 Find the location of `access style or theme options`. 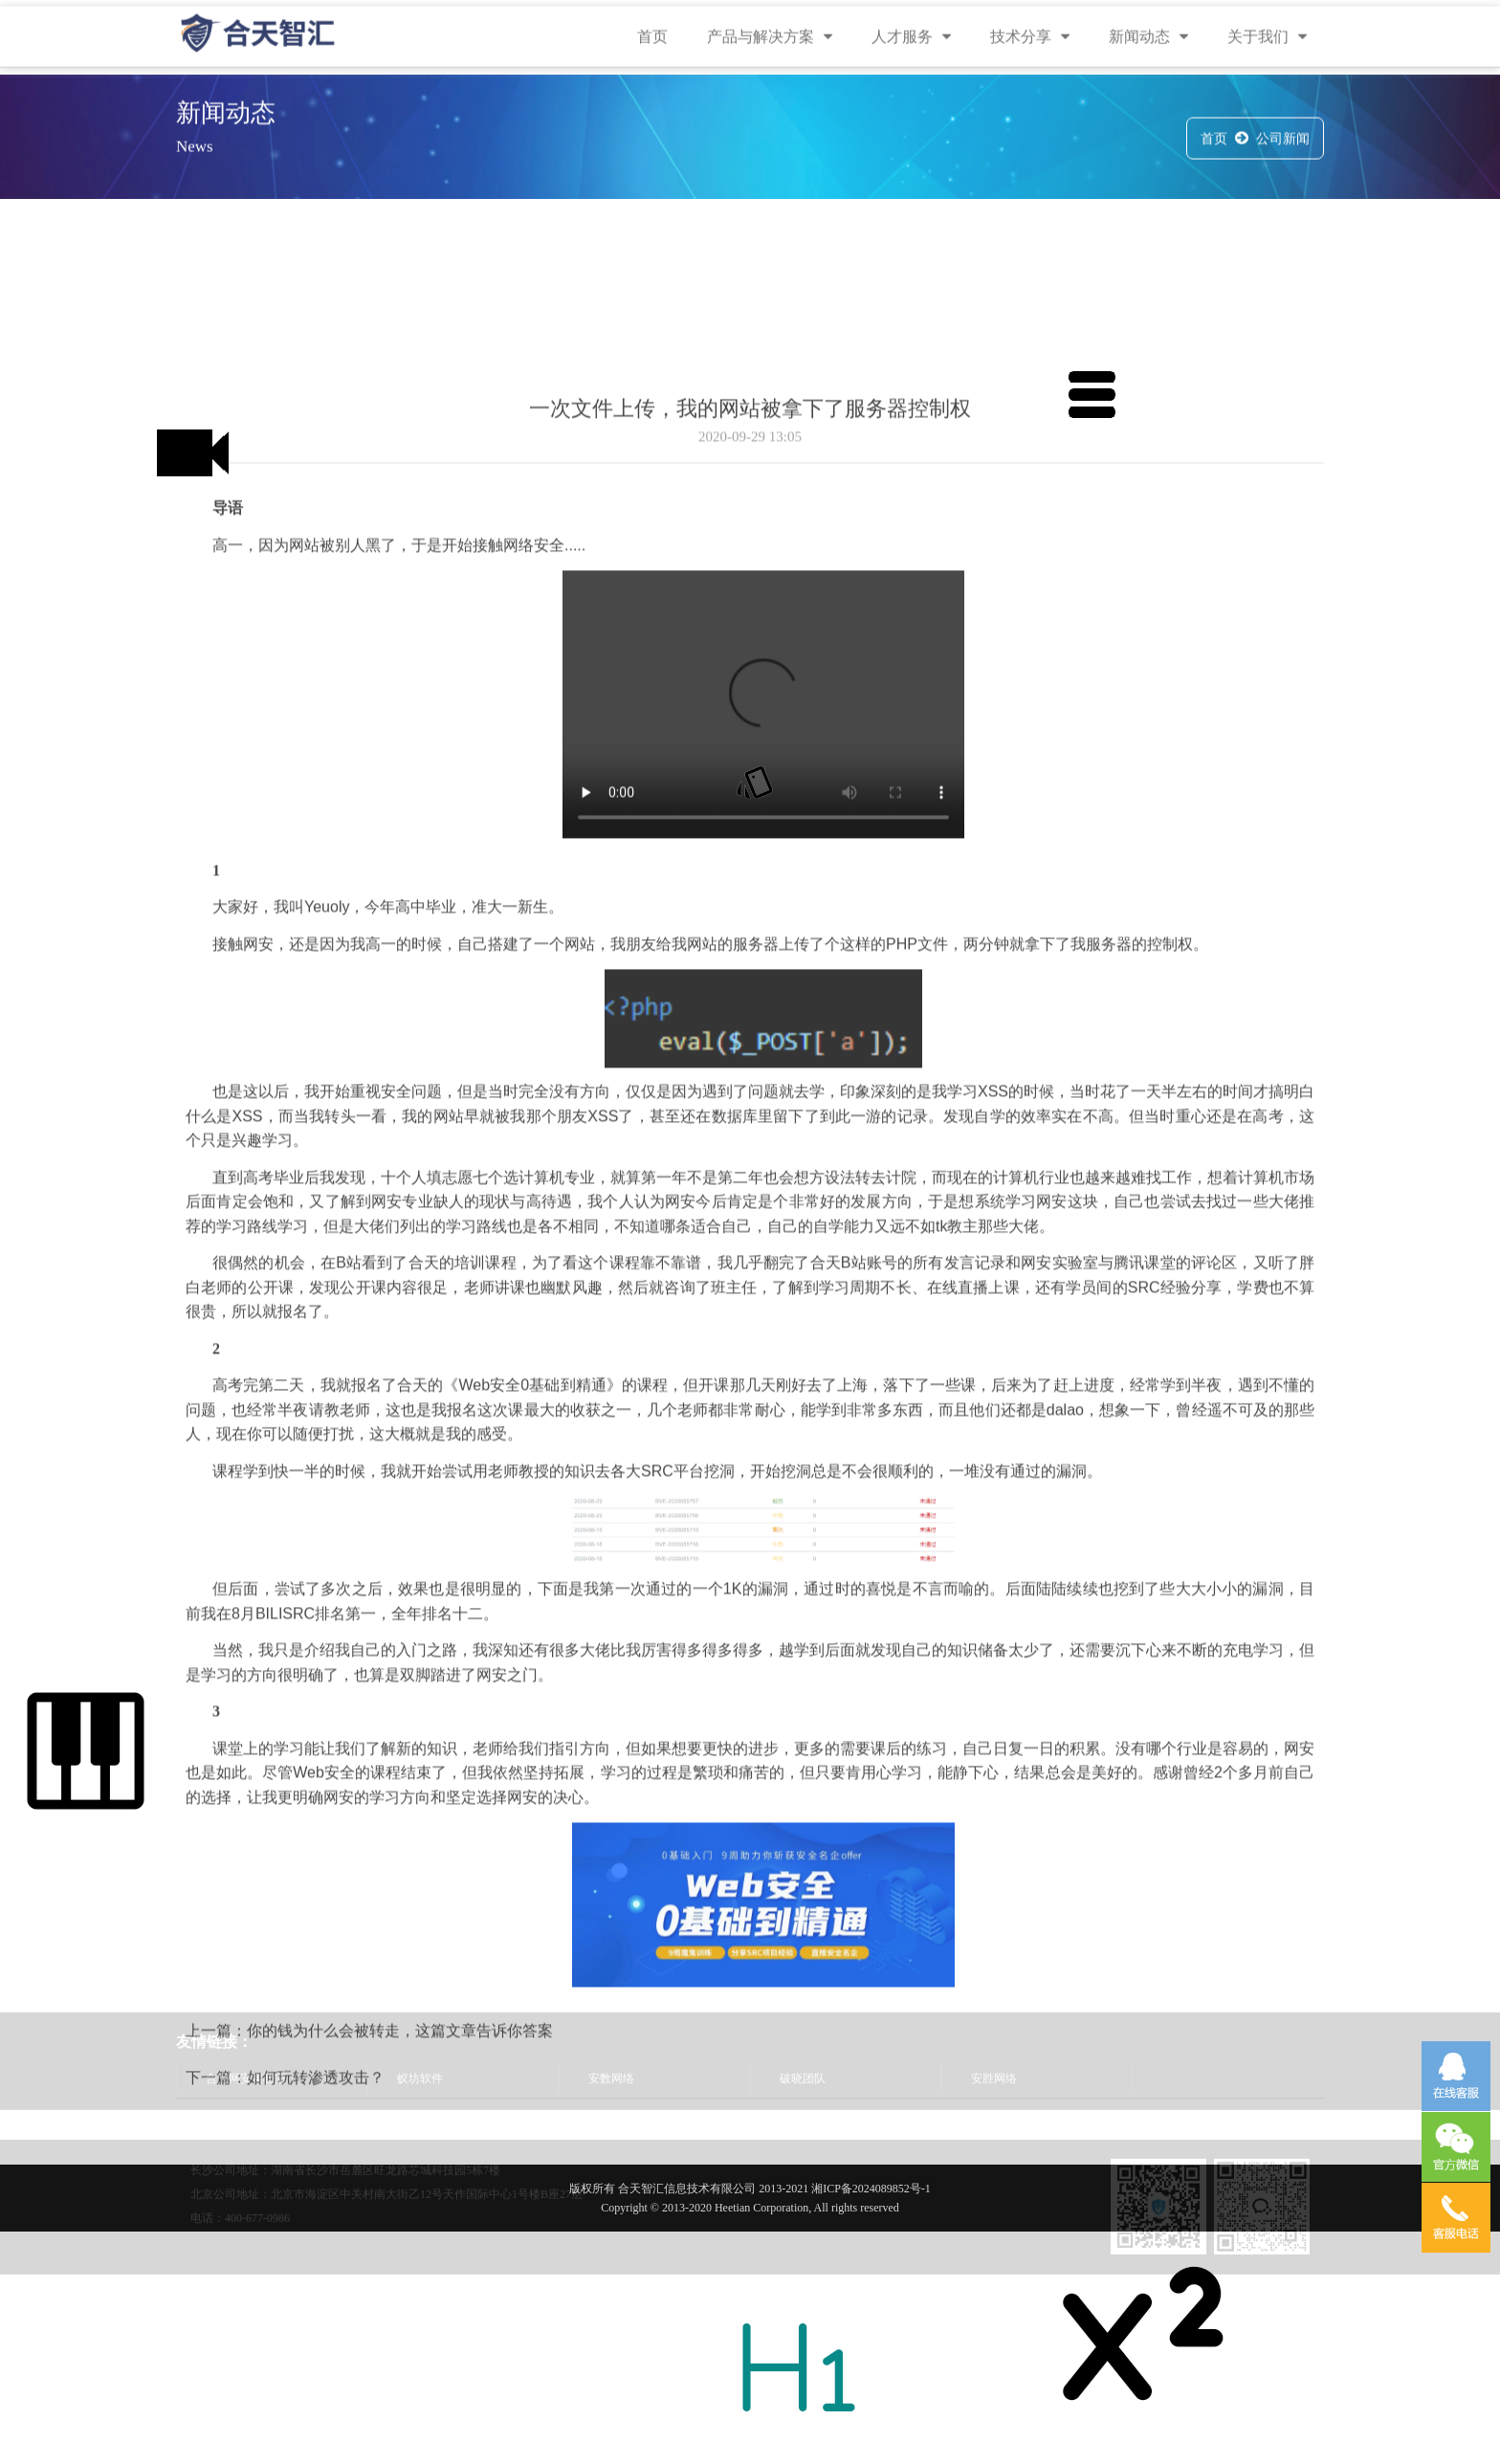

access style or theme options is located at coordinates (755, 781).